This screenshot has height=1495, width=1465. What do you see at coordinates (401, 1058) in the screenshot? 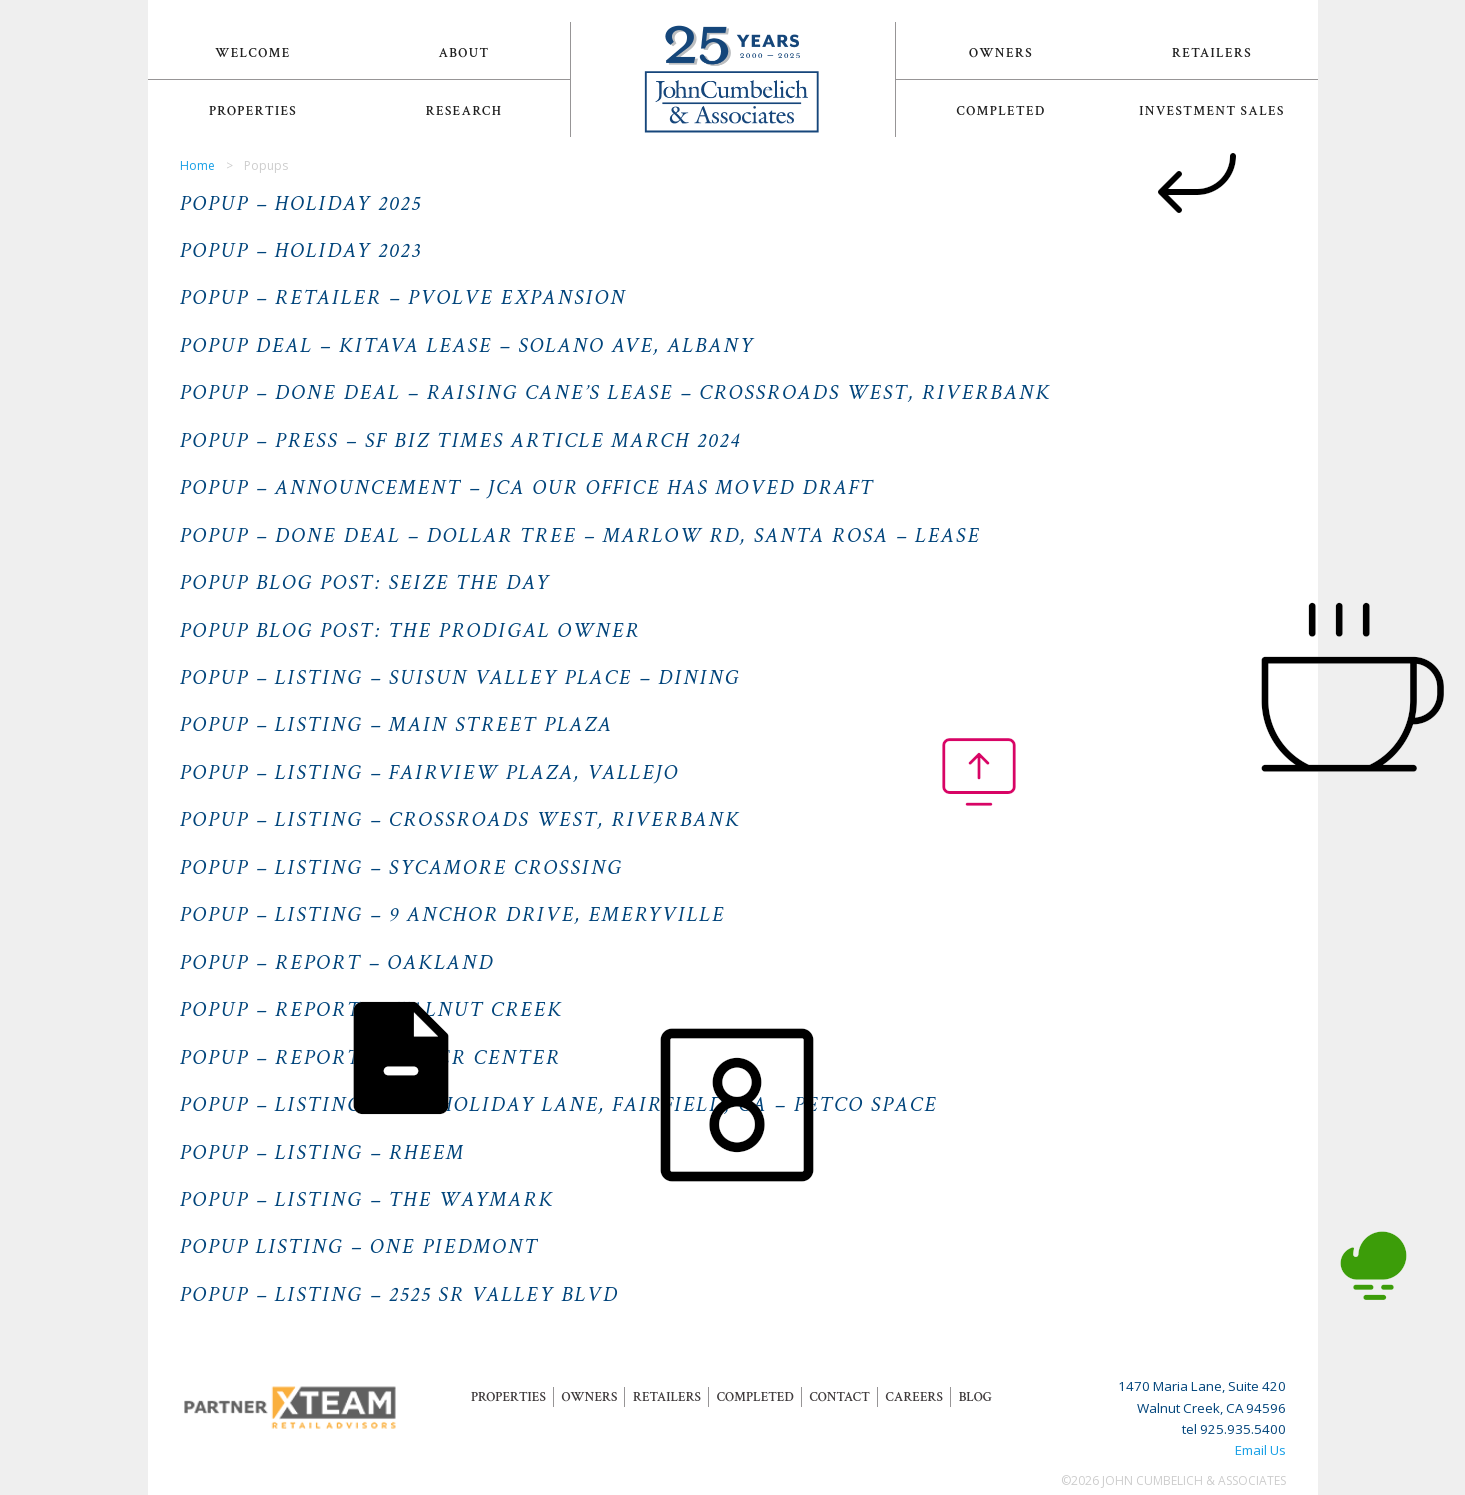
I see `remove content from a file` at bounding box center [401, 1058].